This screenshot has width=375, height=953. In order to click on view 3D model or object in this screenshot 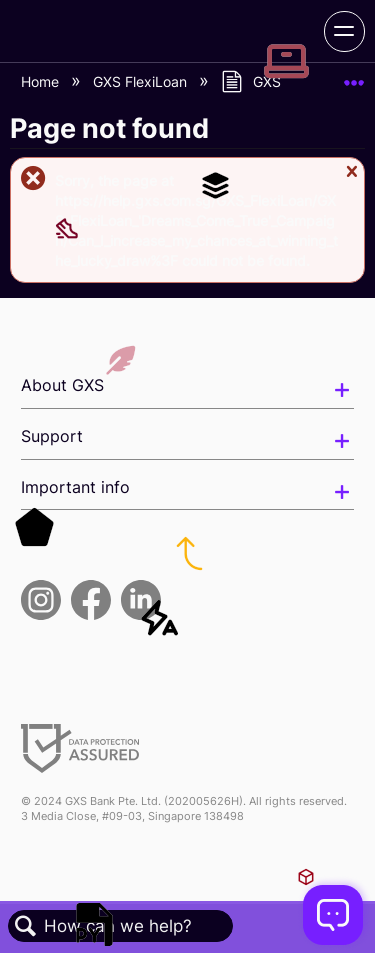, I will do `click(306, 877)`.